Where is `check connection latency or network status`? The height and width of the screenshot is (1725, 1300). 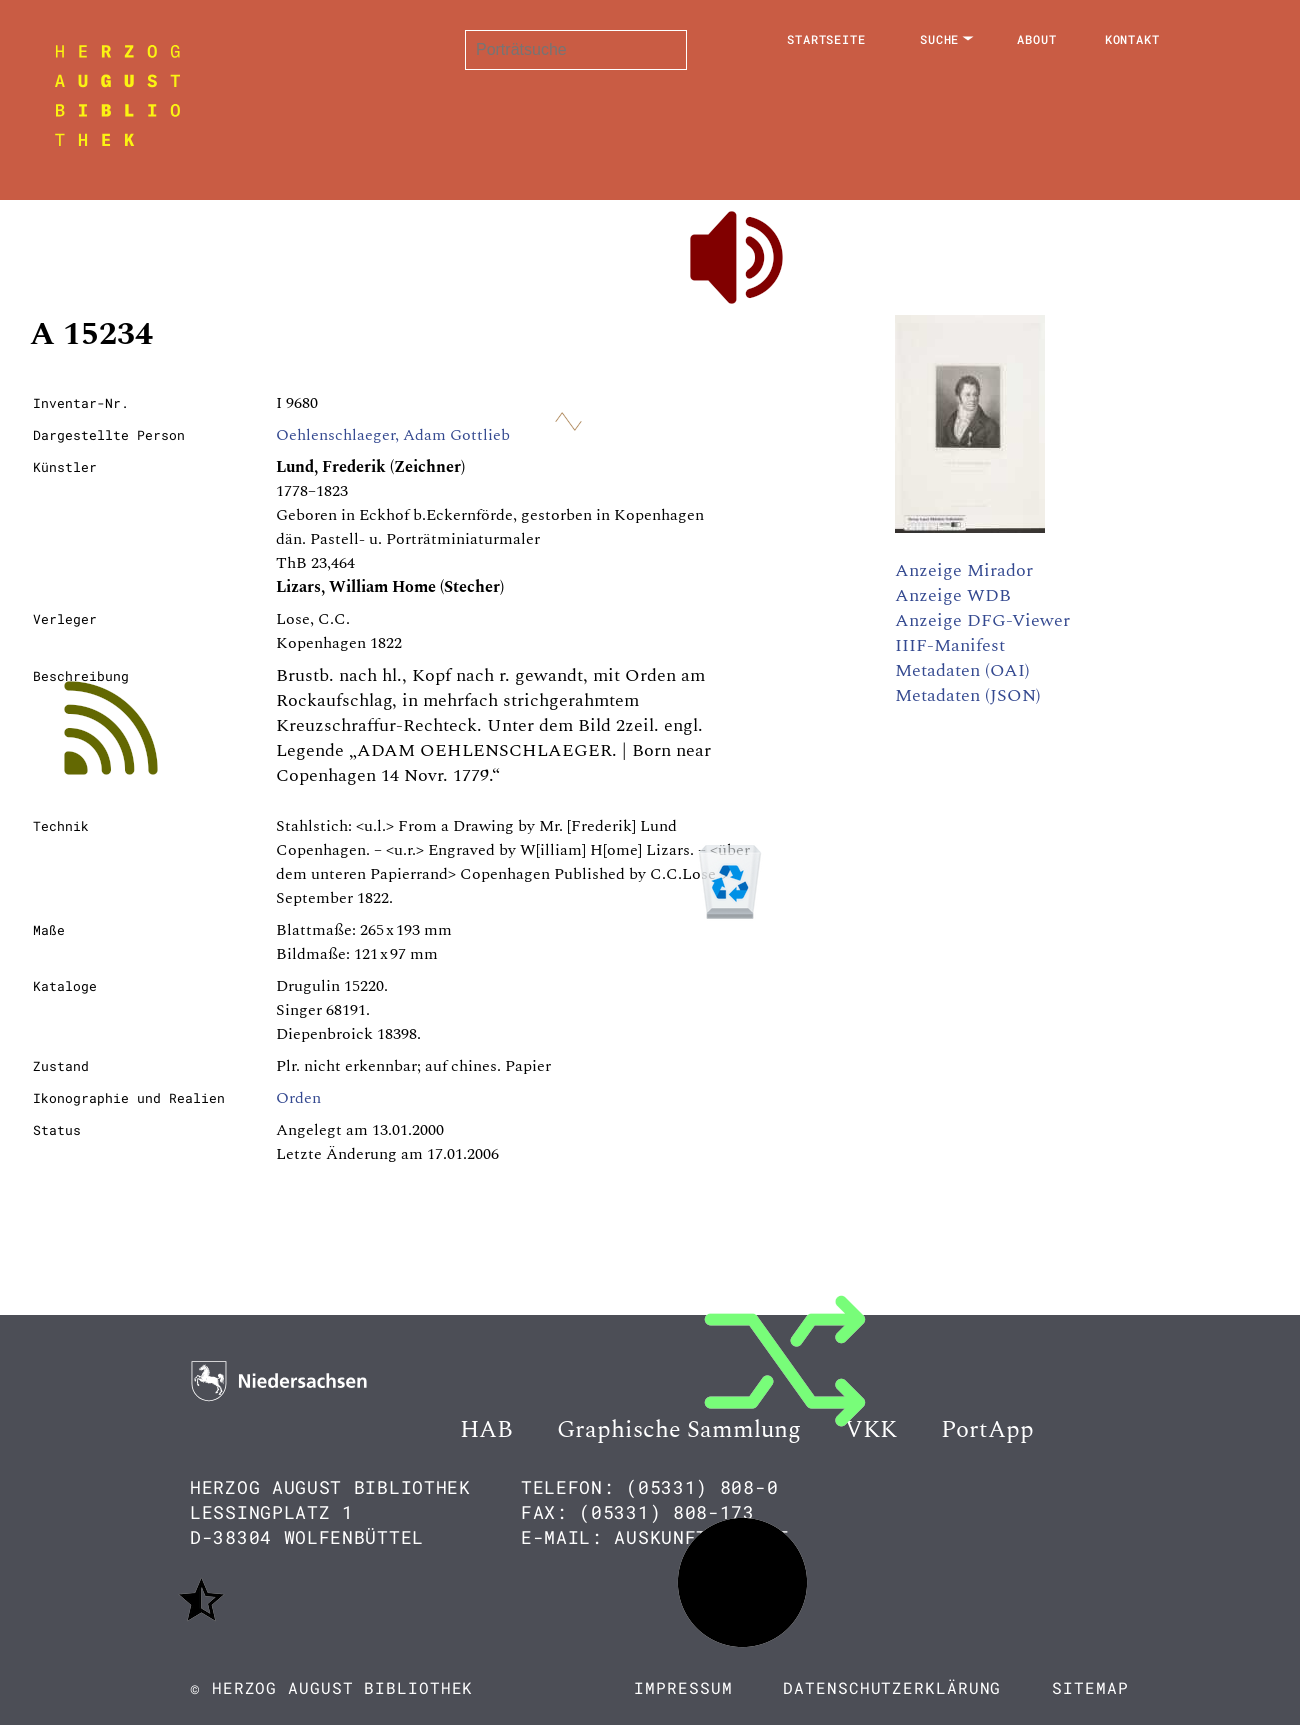
check connection latency or network status is located at coordinates (111, 728).